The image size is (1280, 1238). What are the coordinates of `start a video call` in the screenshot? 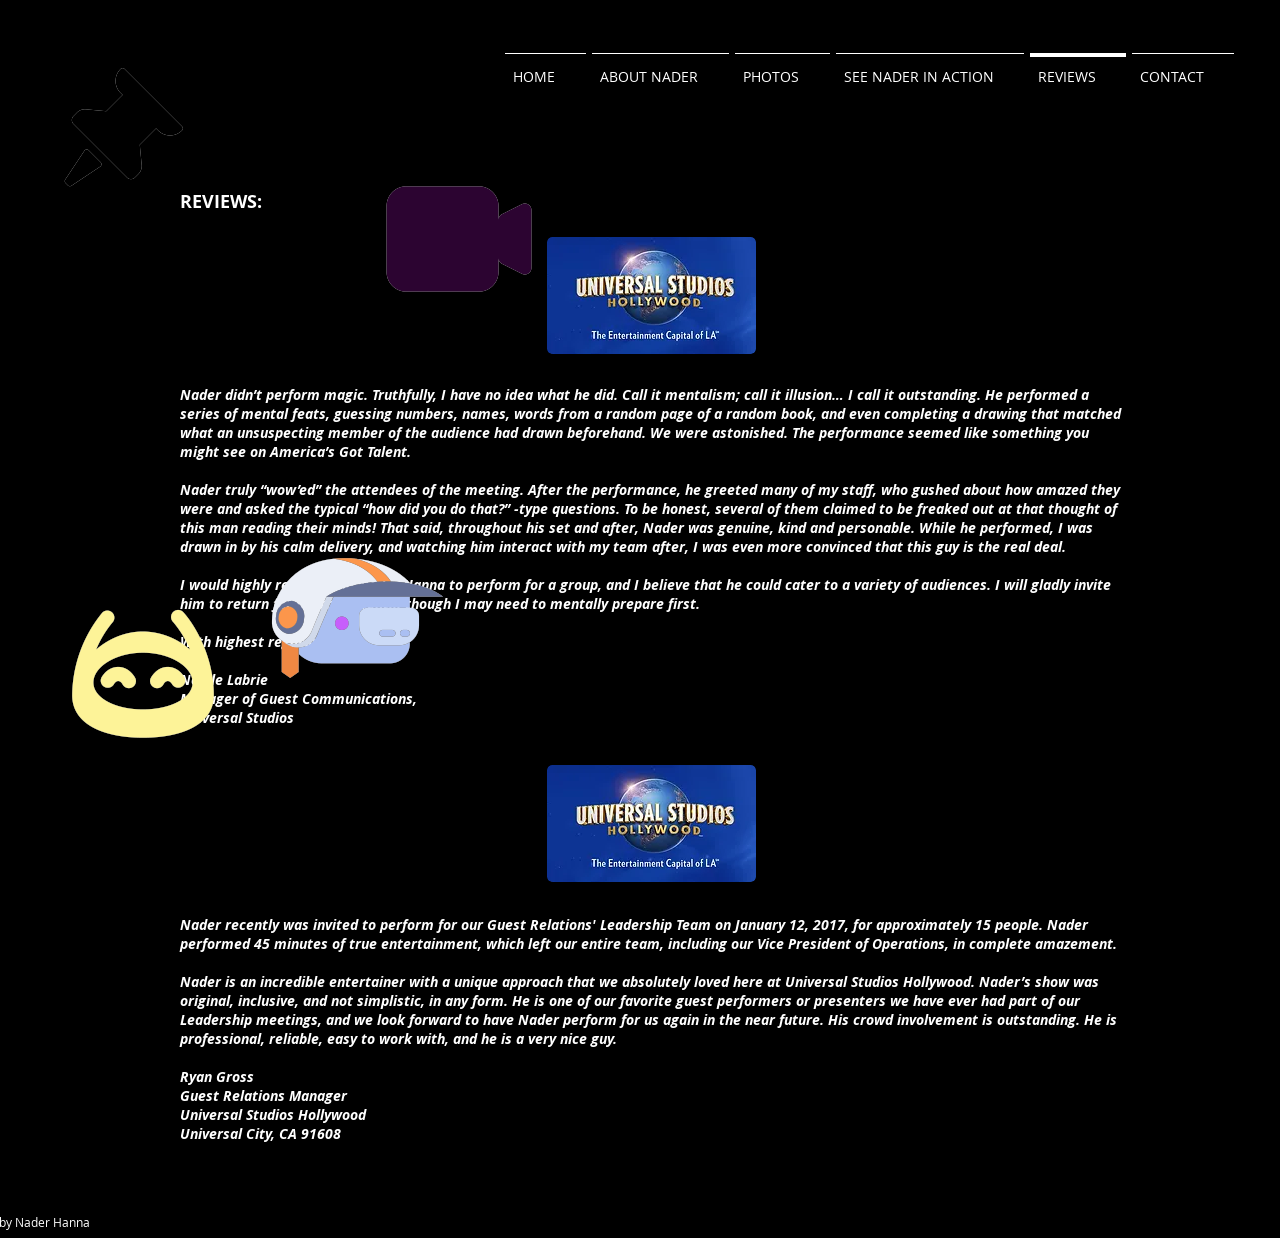 It's located at (459, 239).